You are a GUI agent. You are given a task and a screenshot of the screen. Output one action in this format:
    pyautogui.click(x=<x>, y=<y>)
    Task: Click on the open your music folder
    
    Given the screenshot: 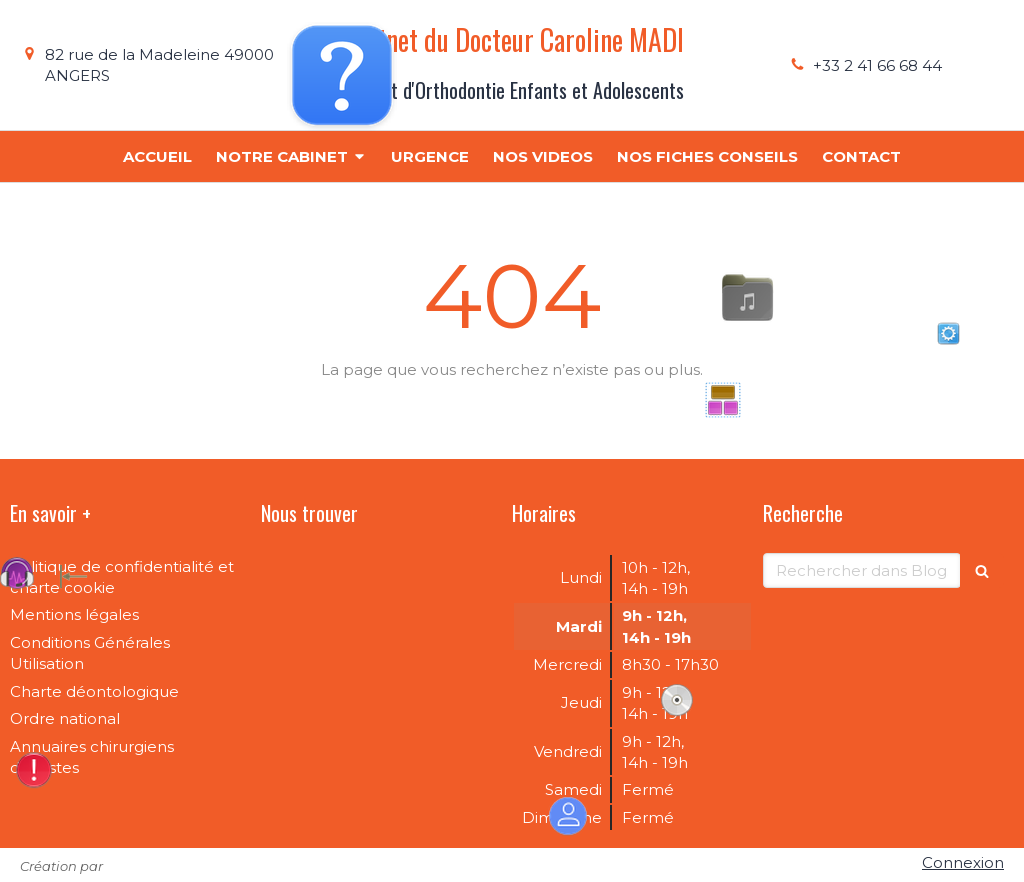 What is the action you would take?
    pyautogui.click(x=747, y=297)
    